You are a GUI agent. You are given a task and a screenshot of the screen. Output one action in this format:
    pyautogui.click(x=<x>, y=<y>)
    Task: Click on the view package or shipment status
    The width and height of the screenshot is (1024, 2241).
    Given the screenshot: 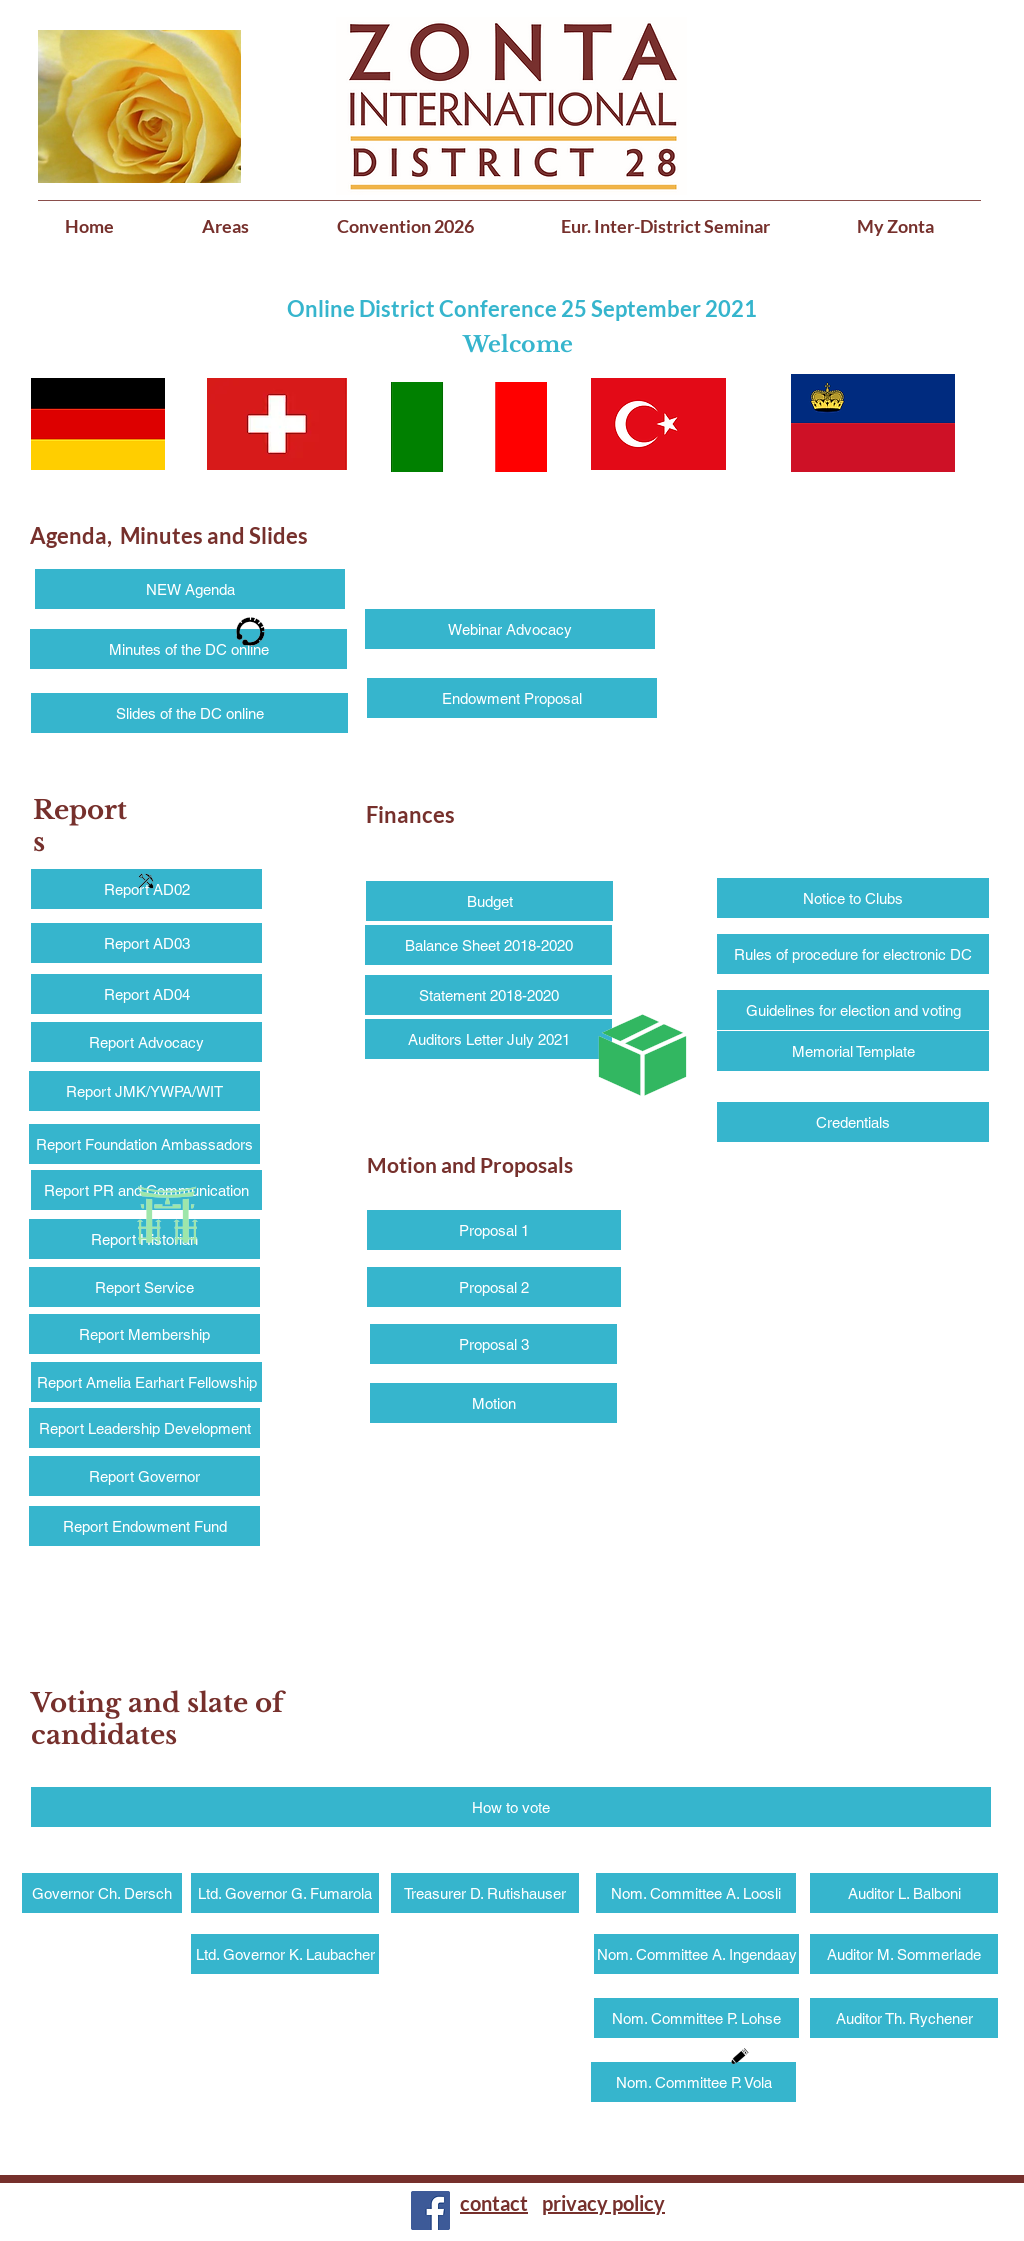 What is the action you would take?
    pyautogui.click(x=642, y=1055)
    